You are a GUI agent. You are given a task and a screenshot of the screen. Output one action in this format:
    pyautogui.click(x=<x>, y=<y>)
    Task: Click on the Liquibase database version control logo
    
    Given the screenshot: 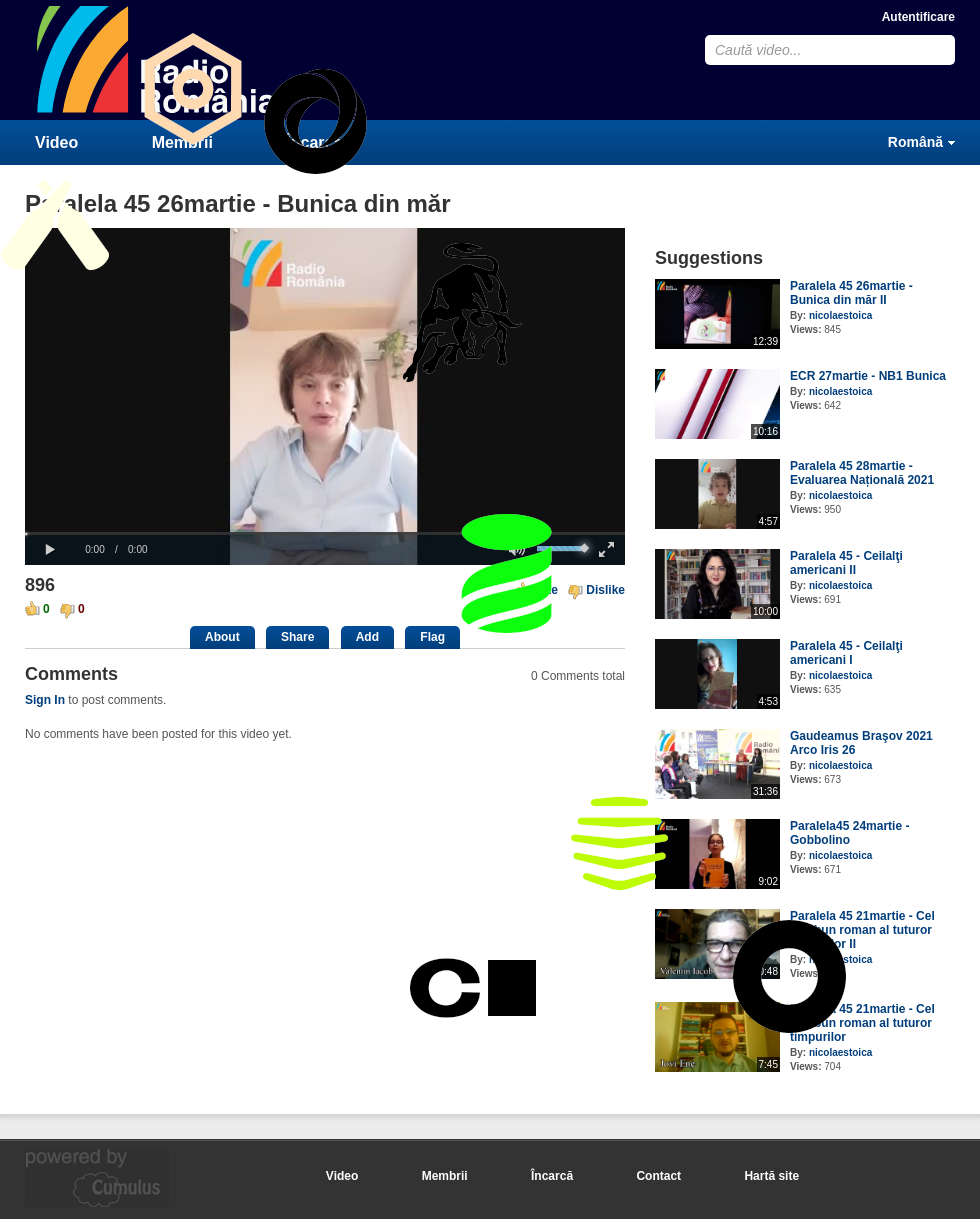 What is the action you would take?
    pyautogui.click(x=506, y=573)
    